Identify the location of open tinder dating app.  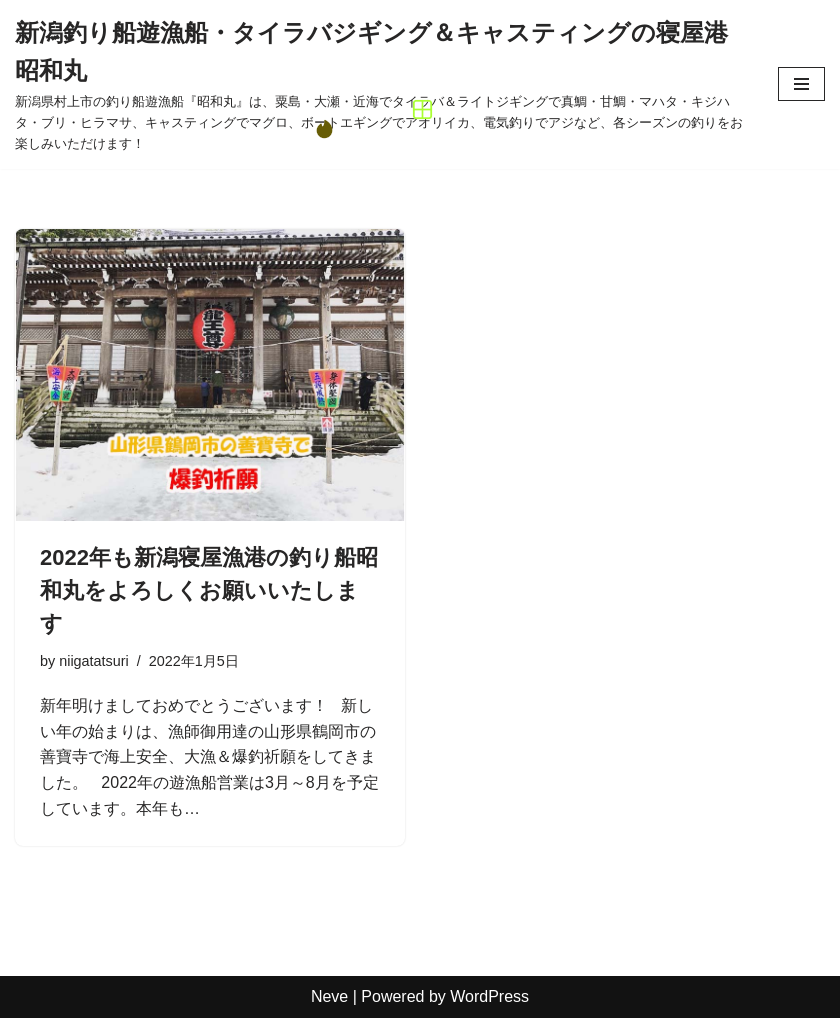
(324, 129).